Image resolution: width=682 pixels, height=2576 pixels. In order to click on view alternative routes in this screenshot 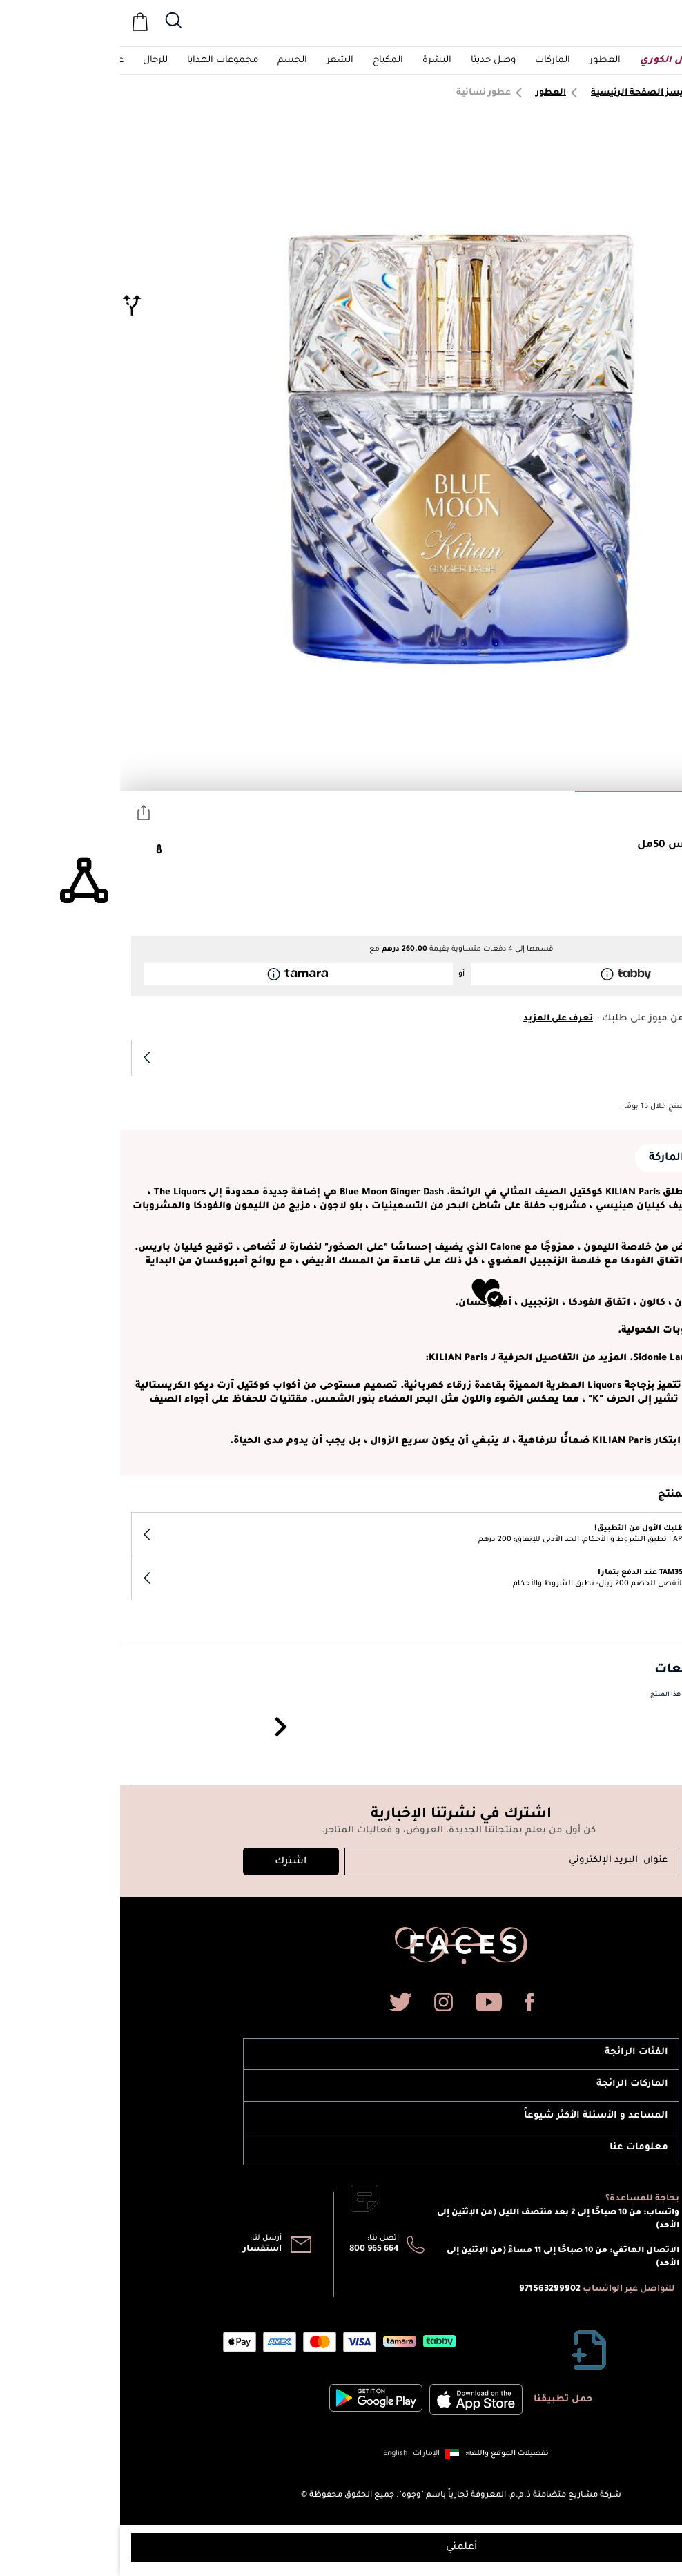, I will do `click(132, 305)`.